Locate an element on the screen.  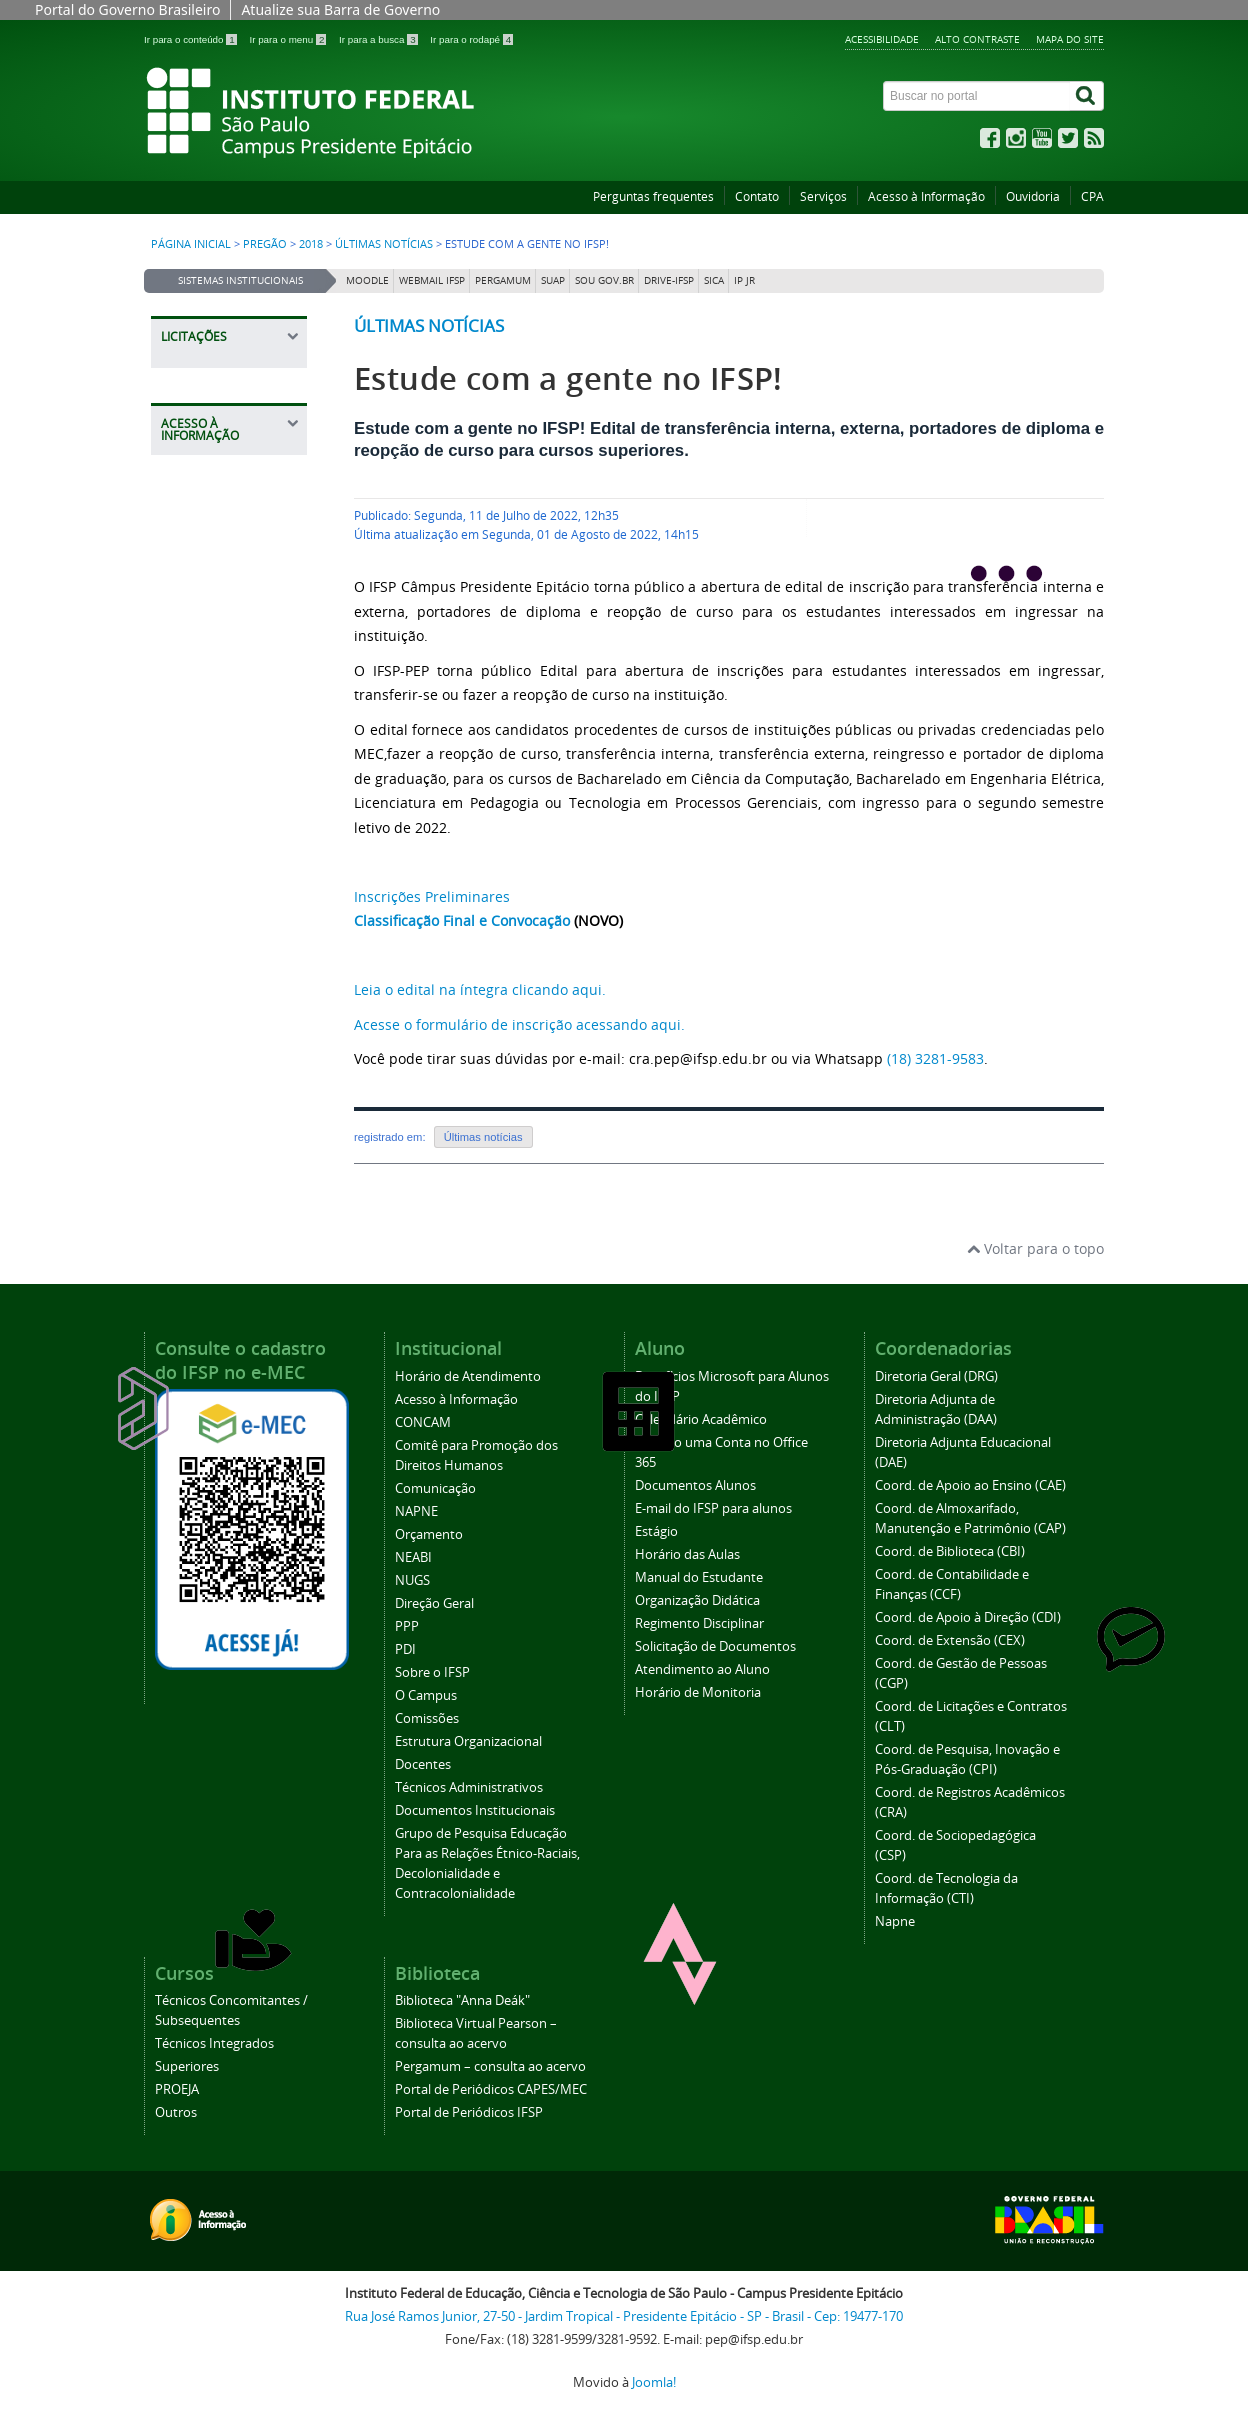
open the calculator app is located at coordinates (638, 1411).